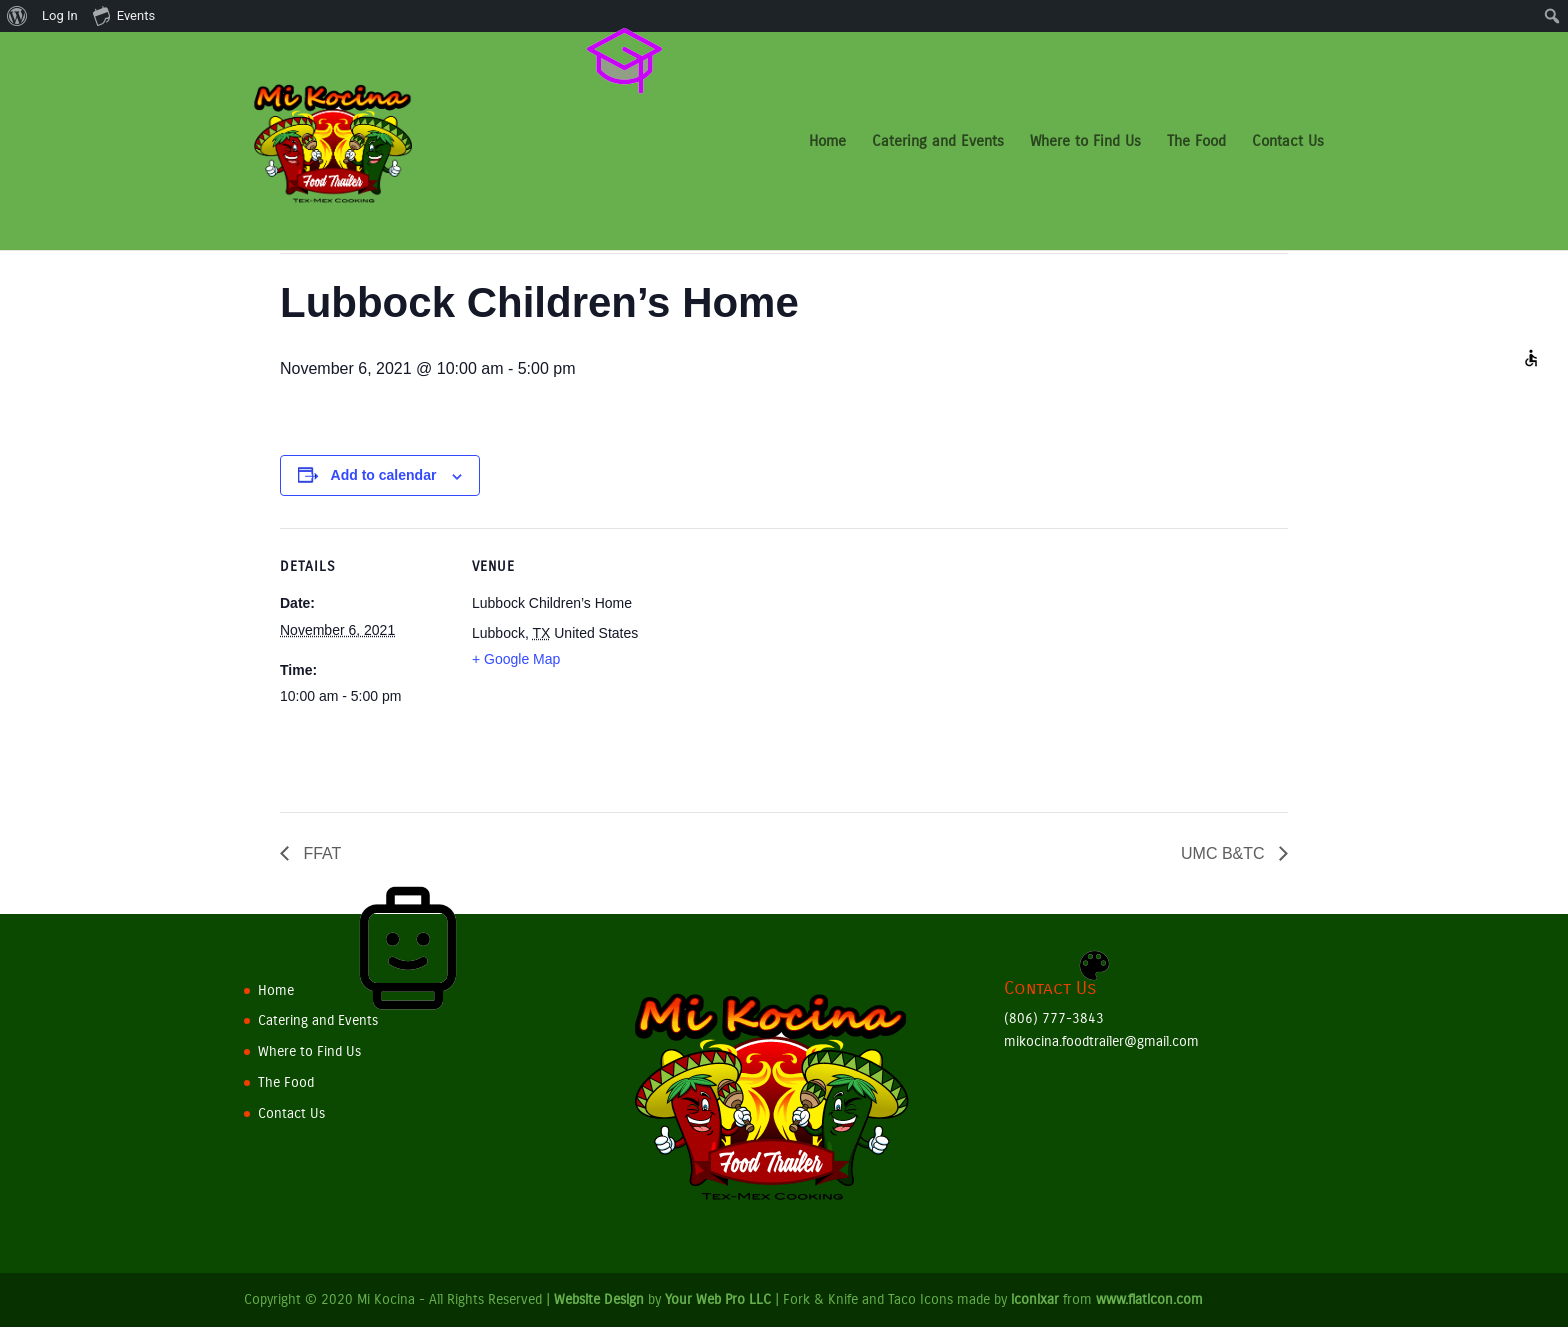 Image resolution: width=1568 pixels, height=1327 pixels. Describe the element at coordinates (1531, 358) in the screenshot. I see `indicates wheelchair accessibility` at that location.